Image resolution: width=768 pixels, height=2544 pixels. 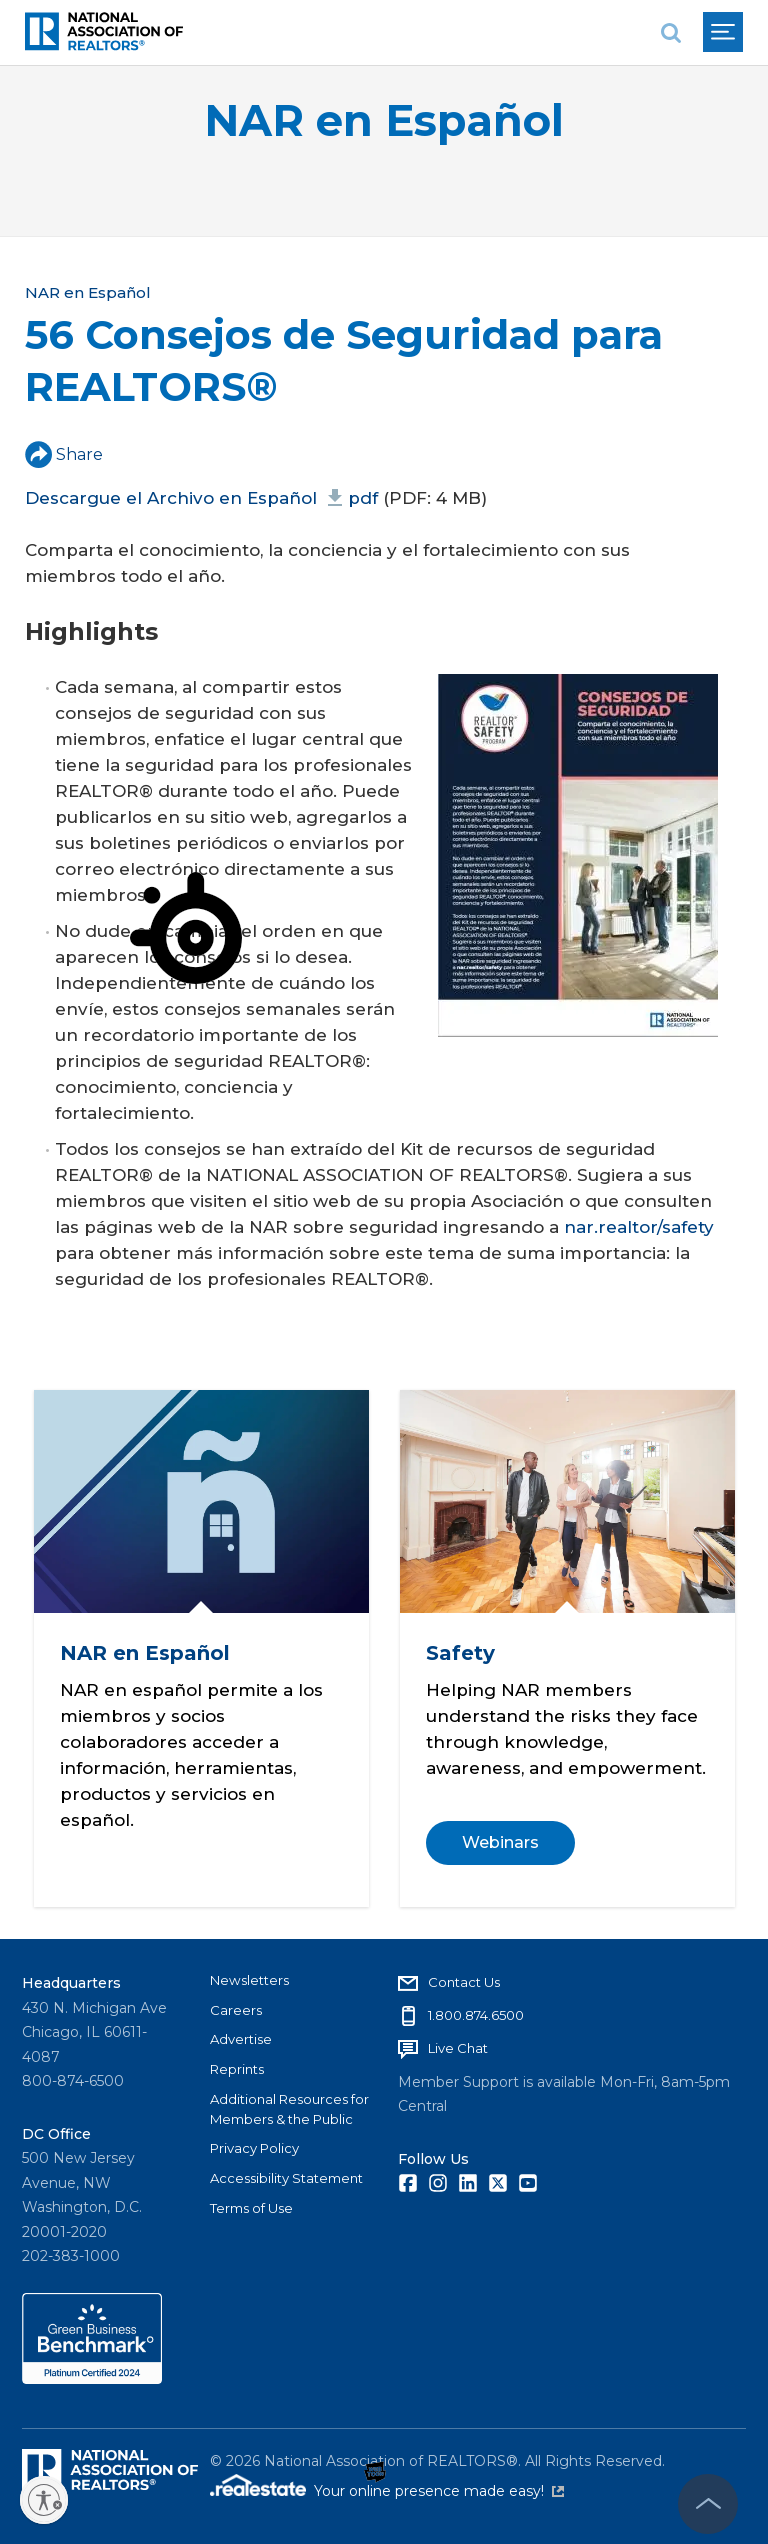 What do you see at coordinates (375, 2472) in the screenshot?
I see `open the Webtoon app` at bounding box center [375, 2472].